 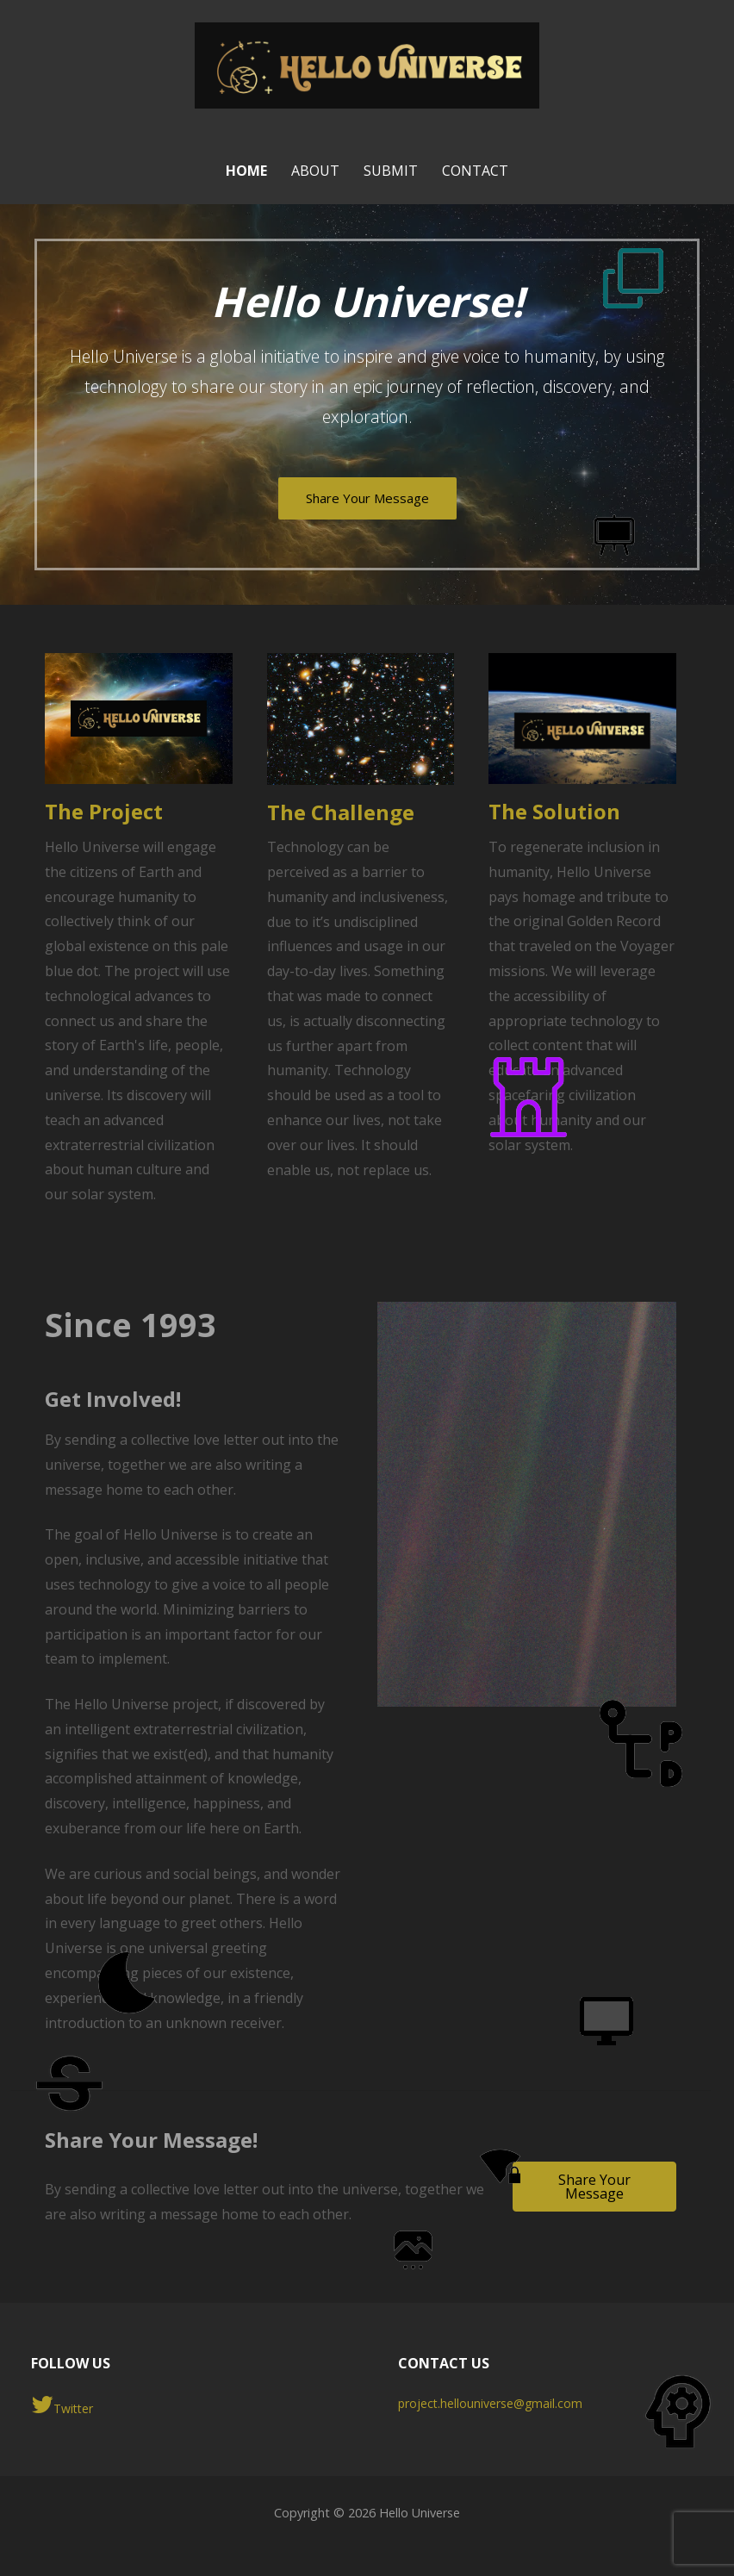 I want to click on select automatic transmission mode, so click(x=643, y=1743).